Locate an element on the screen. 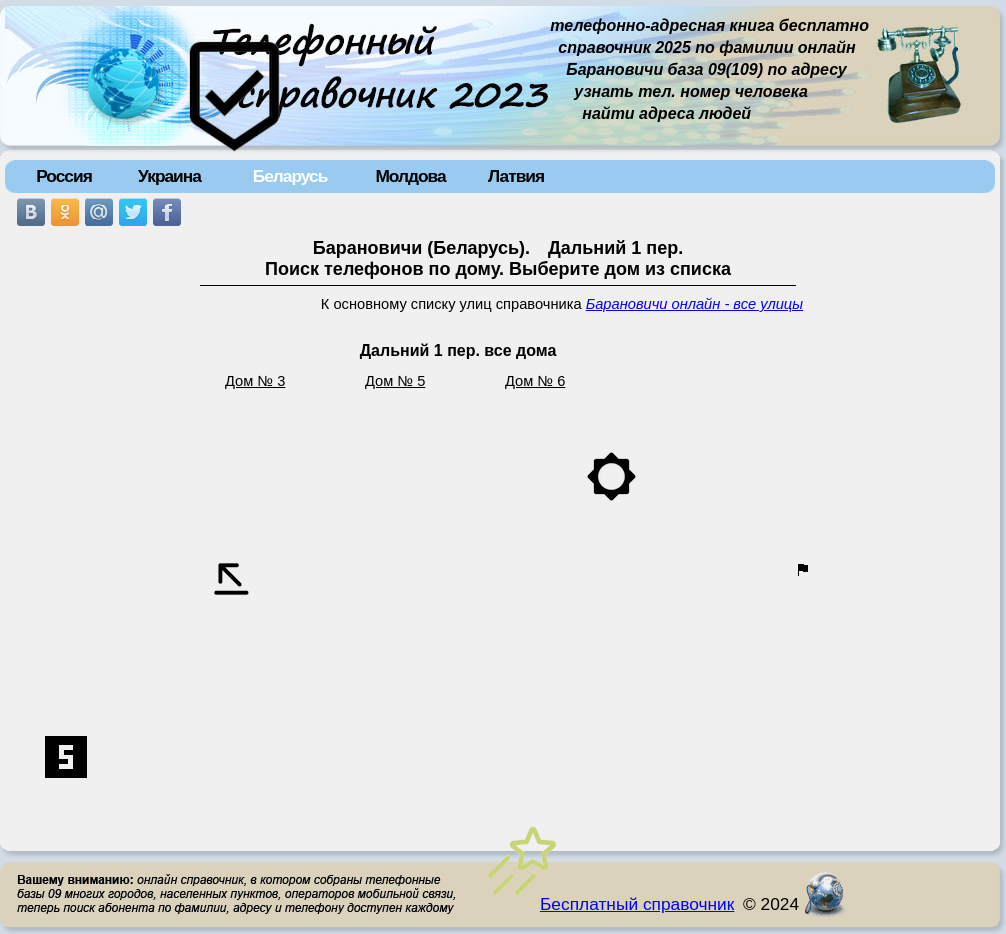  add to favorites or wishlist is located at coordinates (522, 861).